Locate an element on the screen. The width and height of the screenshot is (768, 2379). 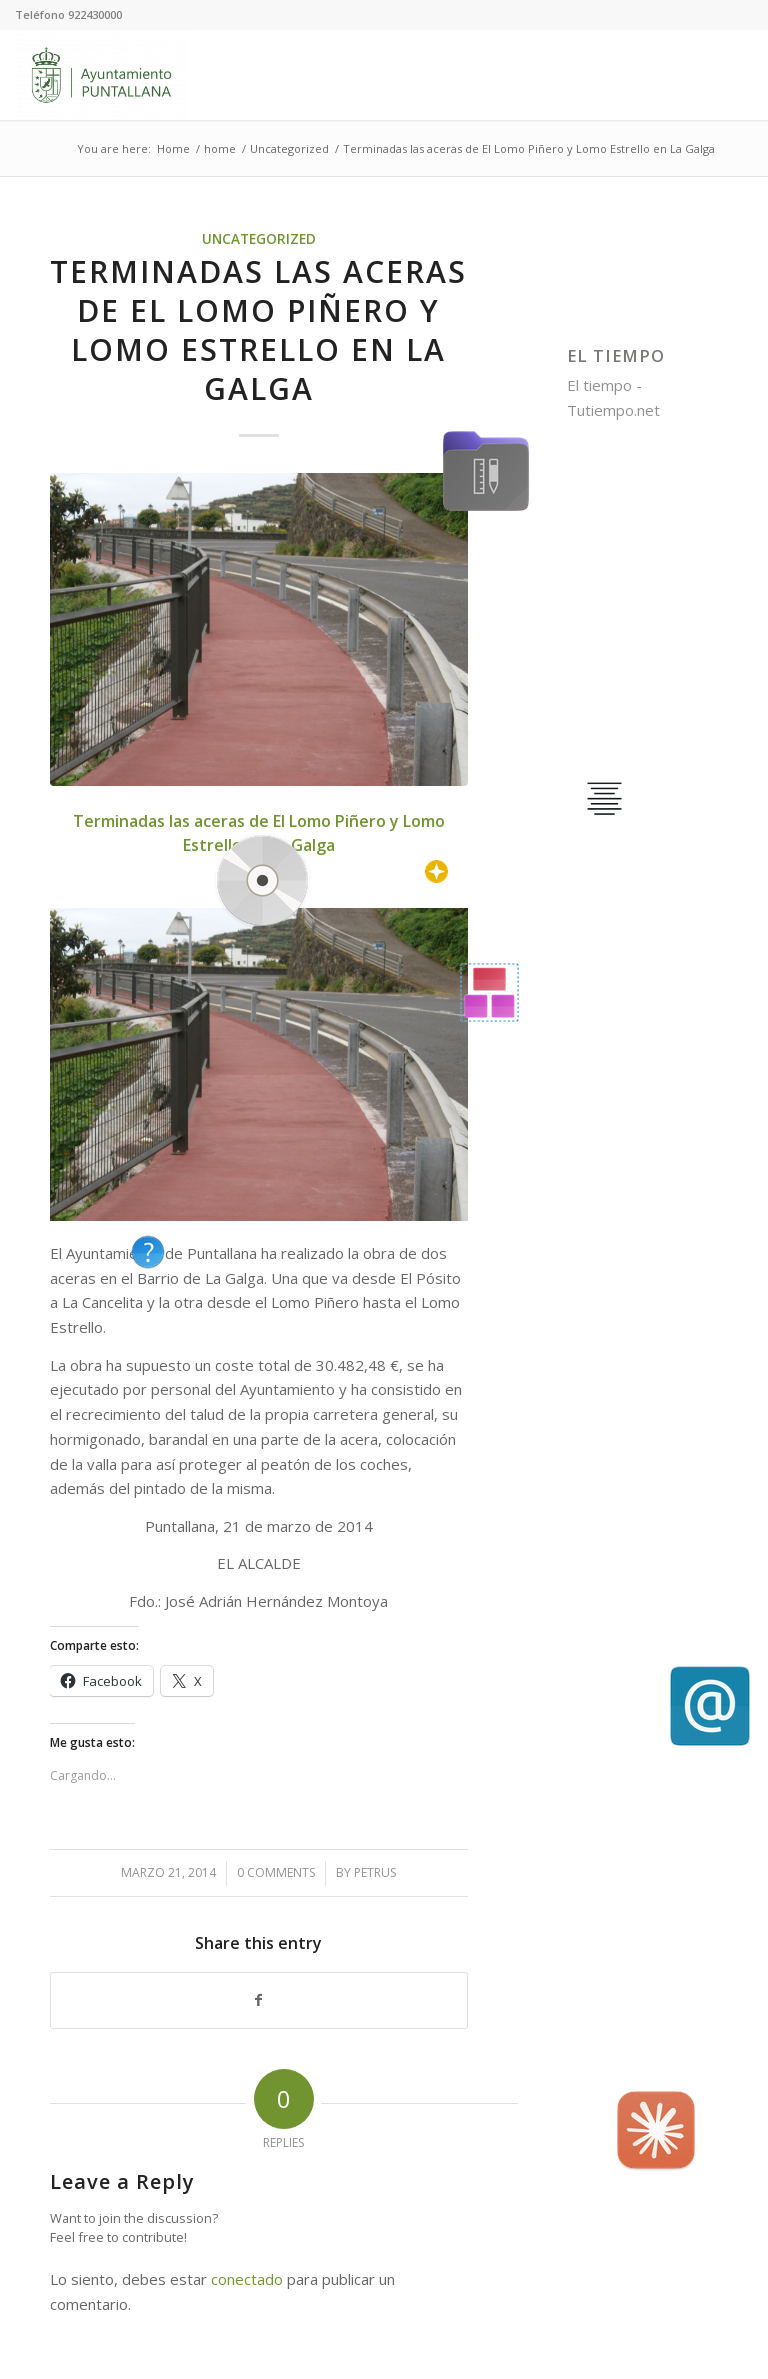
manage email account credentials is located at coordinates (710, 1706).